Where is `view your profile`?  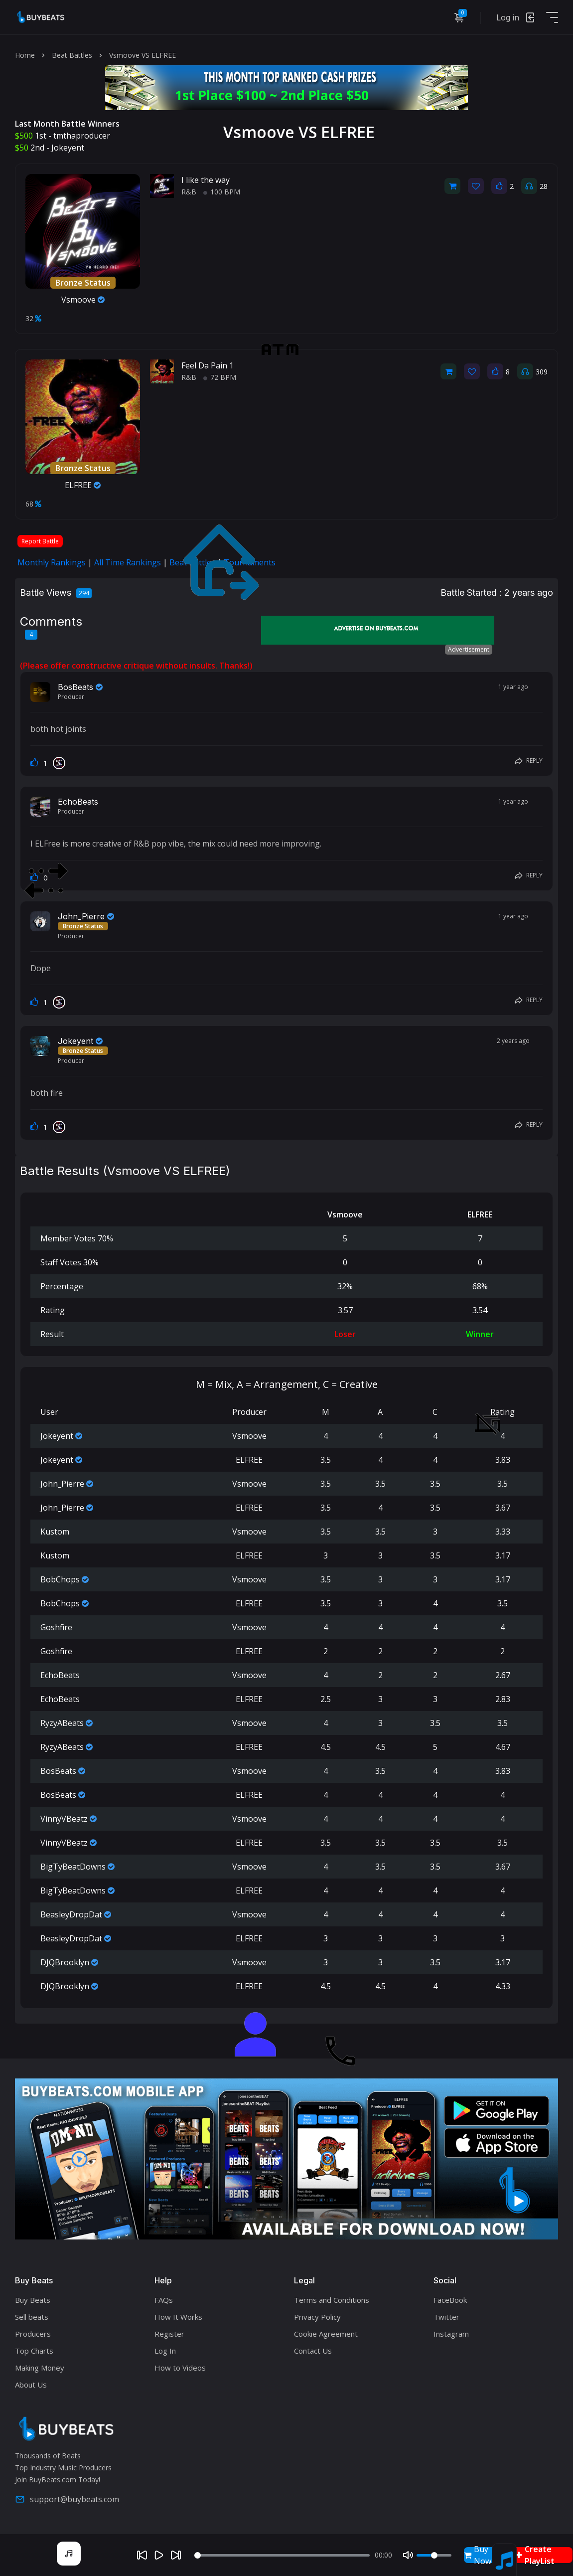 view your profile is located at coordinates (255, 2034).